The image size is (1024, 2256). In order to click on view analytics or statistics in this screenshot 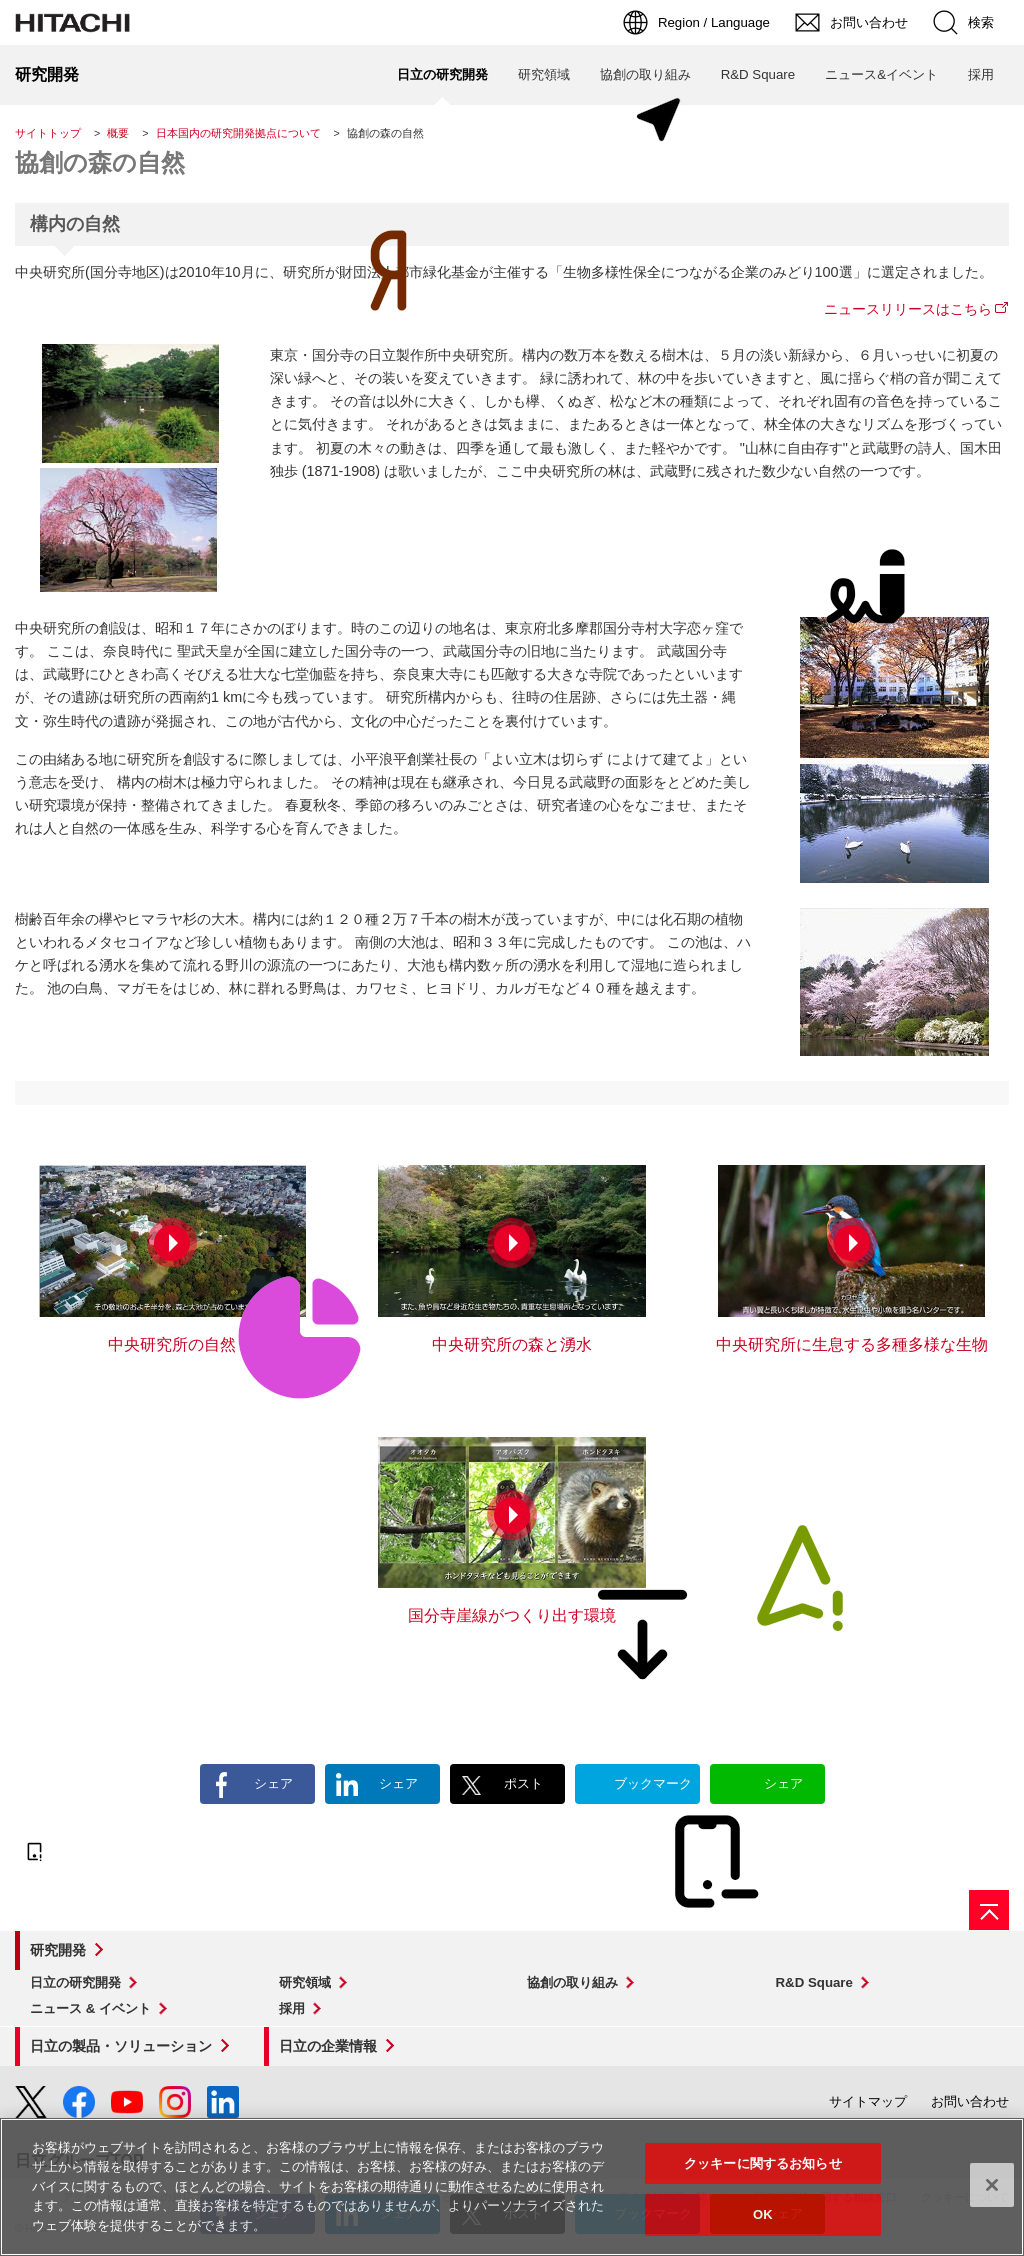, I will do `click(300, 1337)`.